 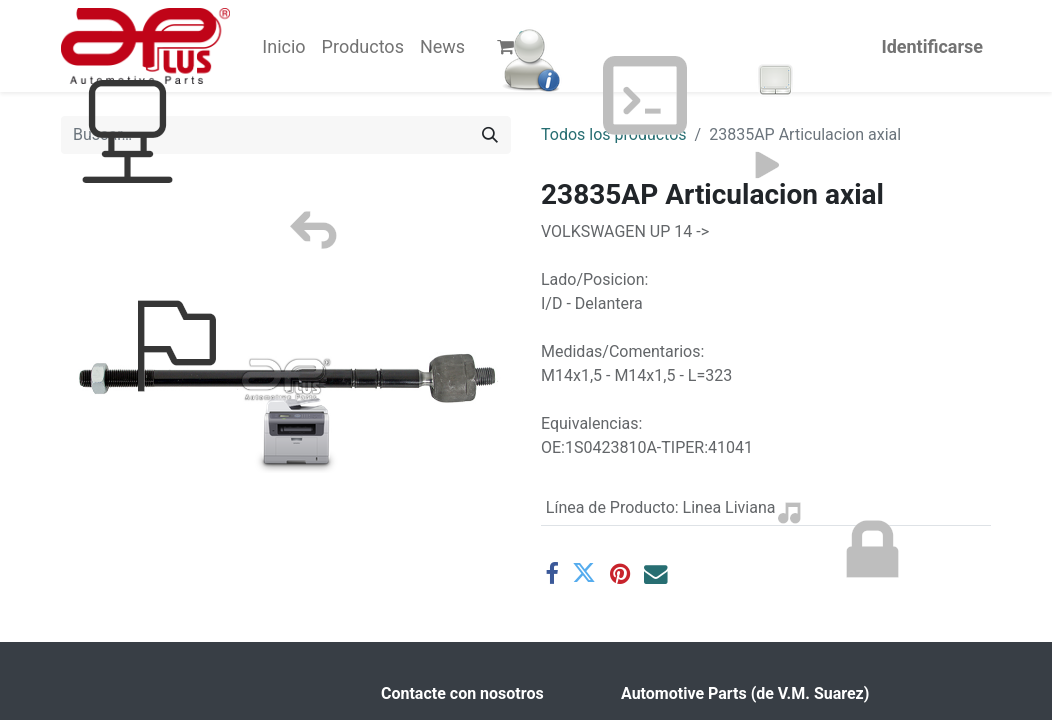 I want to click on open the terminal application, so click(x=645, y=98).